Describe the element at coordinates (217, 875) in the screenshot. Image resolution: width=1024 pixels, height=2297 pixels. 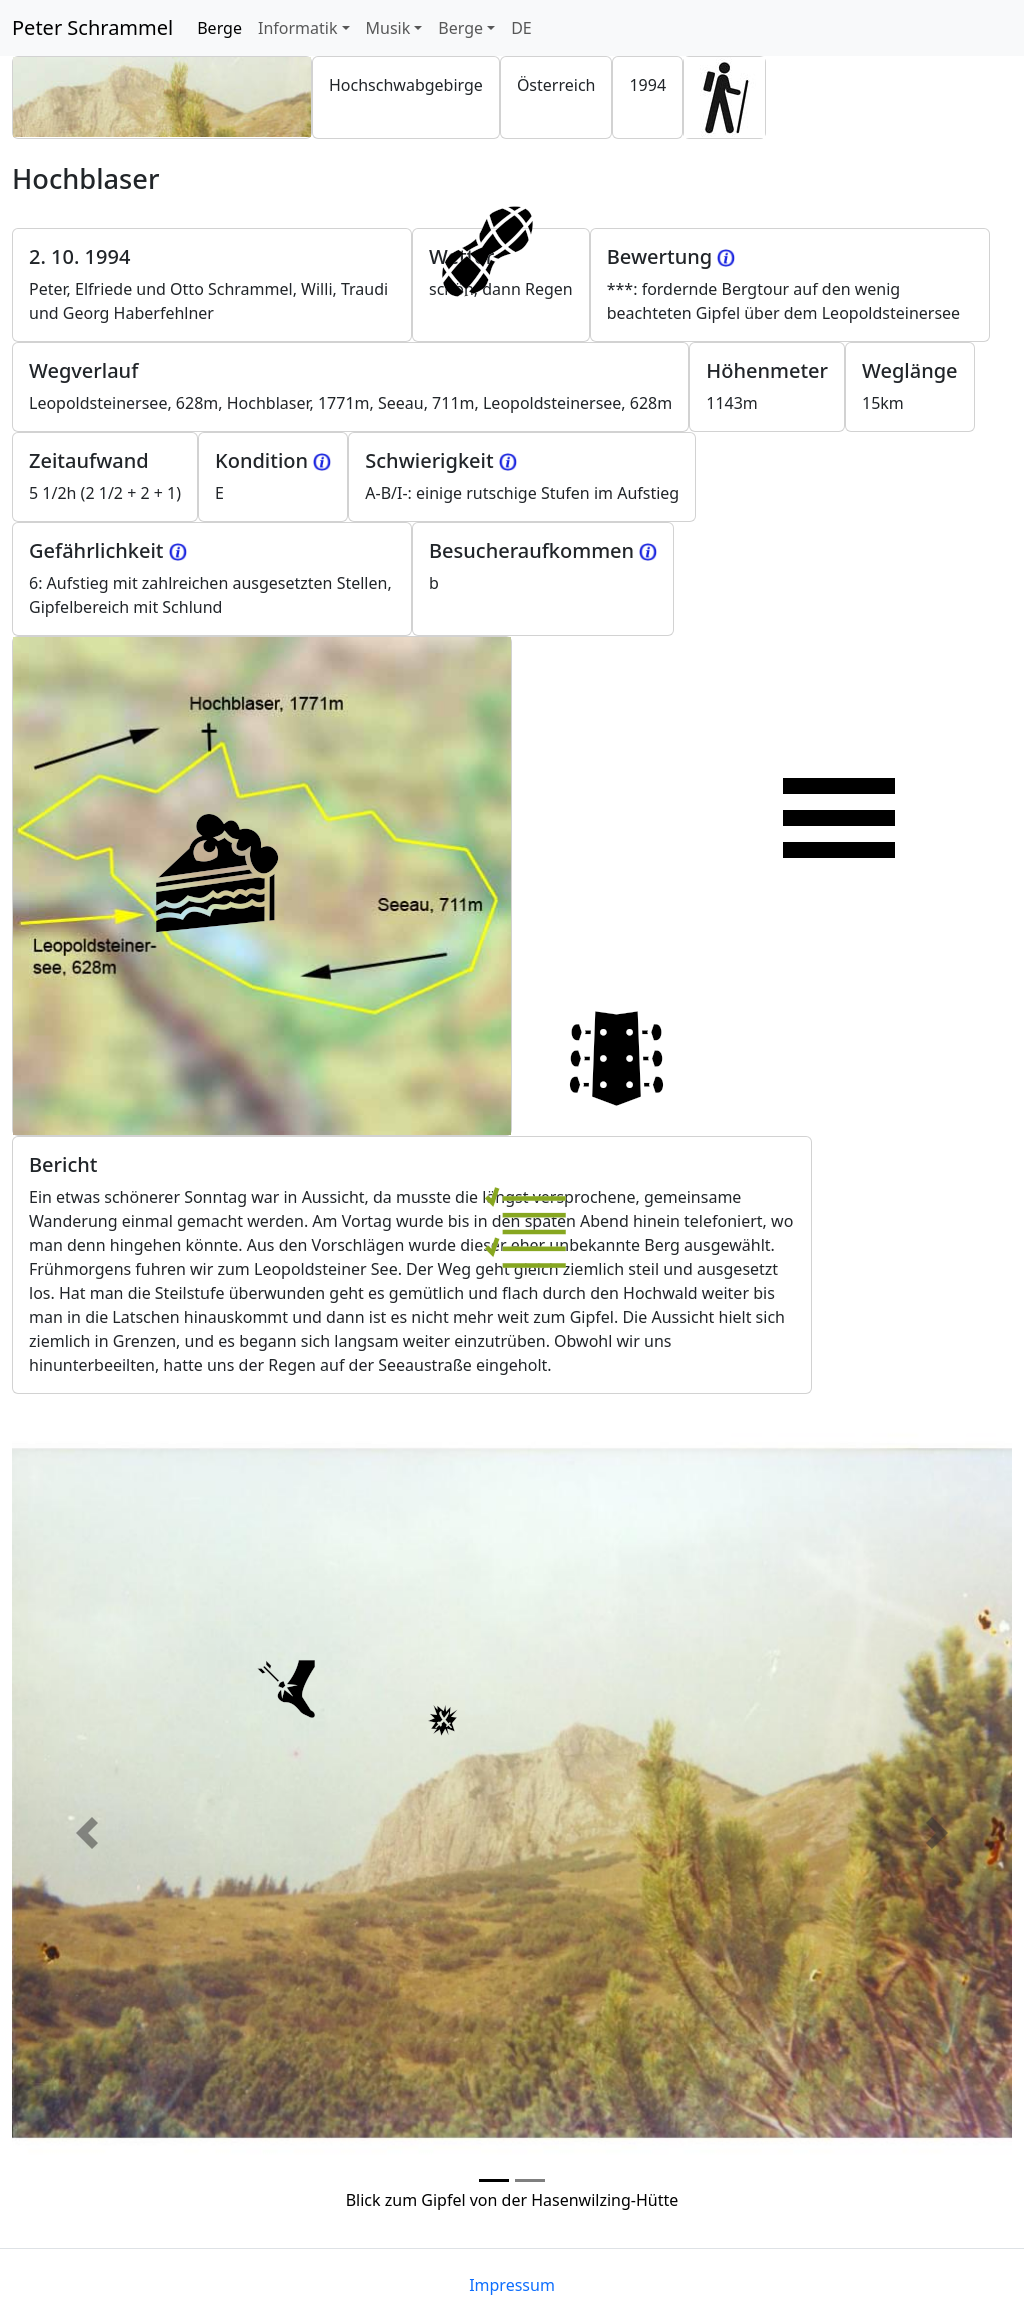
I see `view birthday or celebration events` at that location.